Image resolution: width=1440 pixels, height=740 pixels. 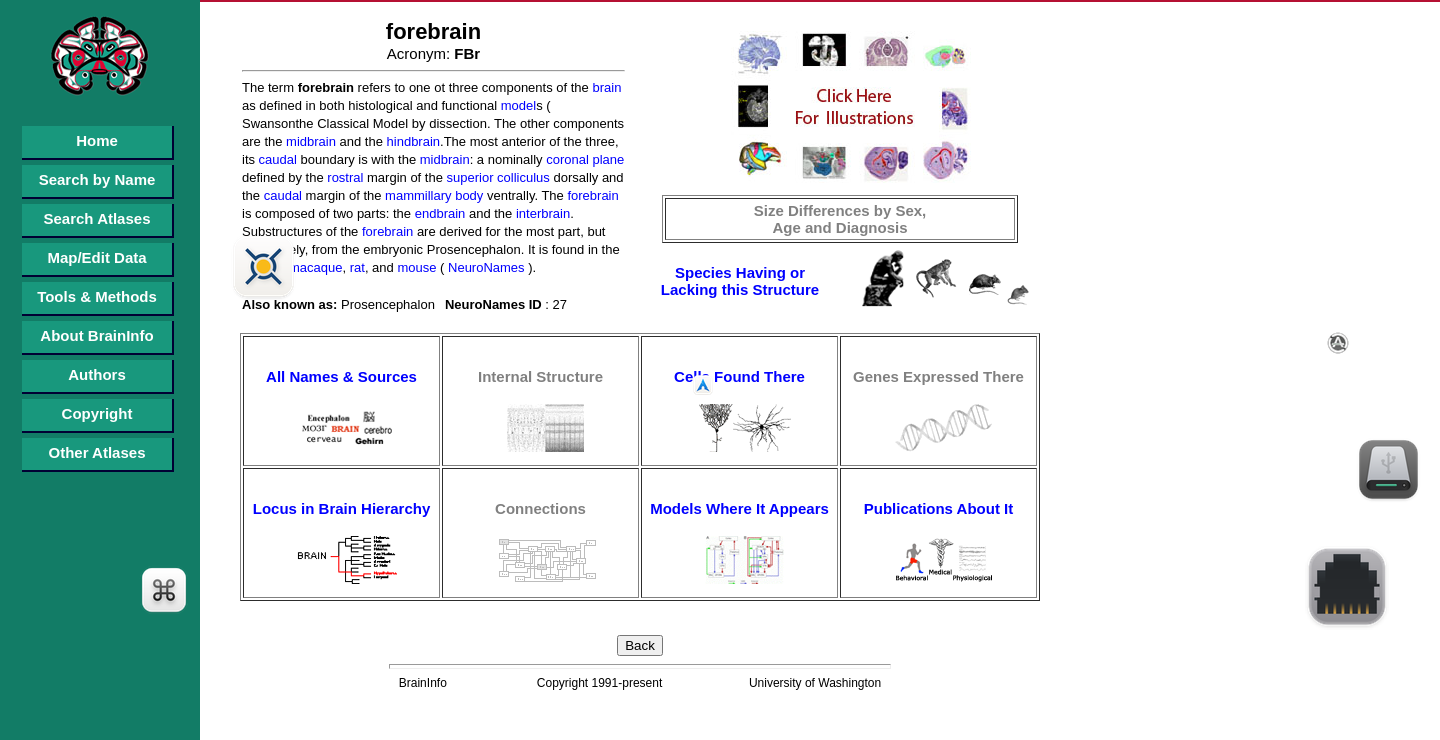 I want to click on open arch linux application, so click(x=703, y=385).